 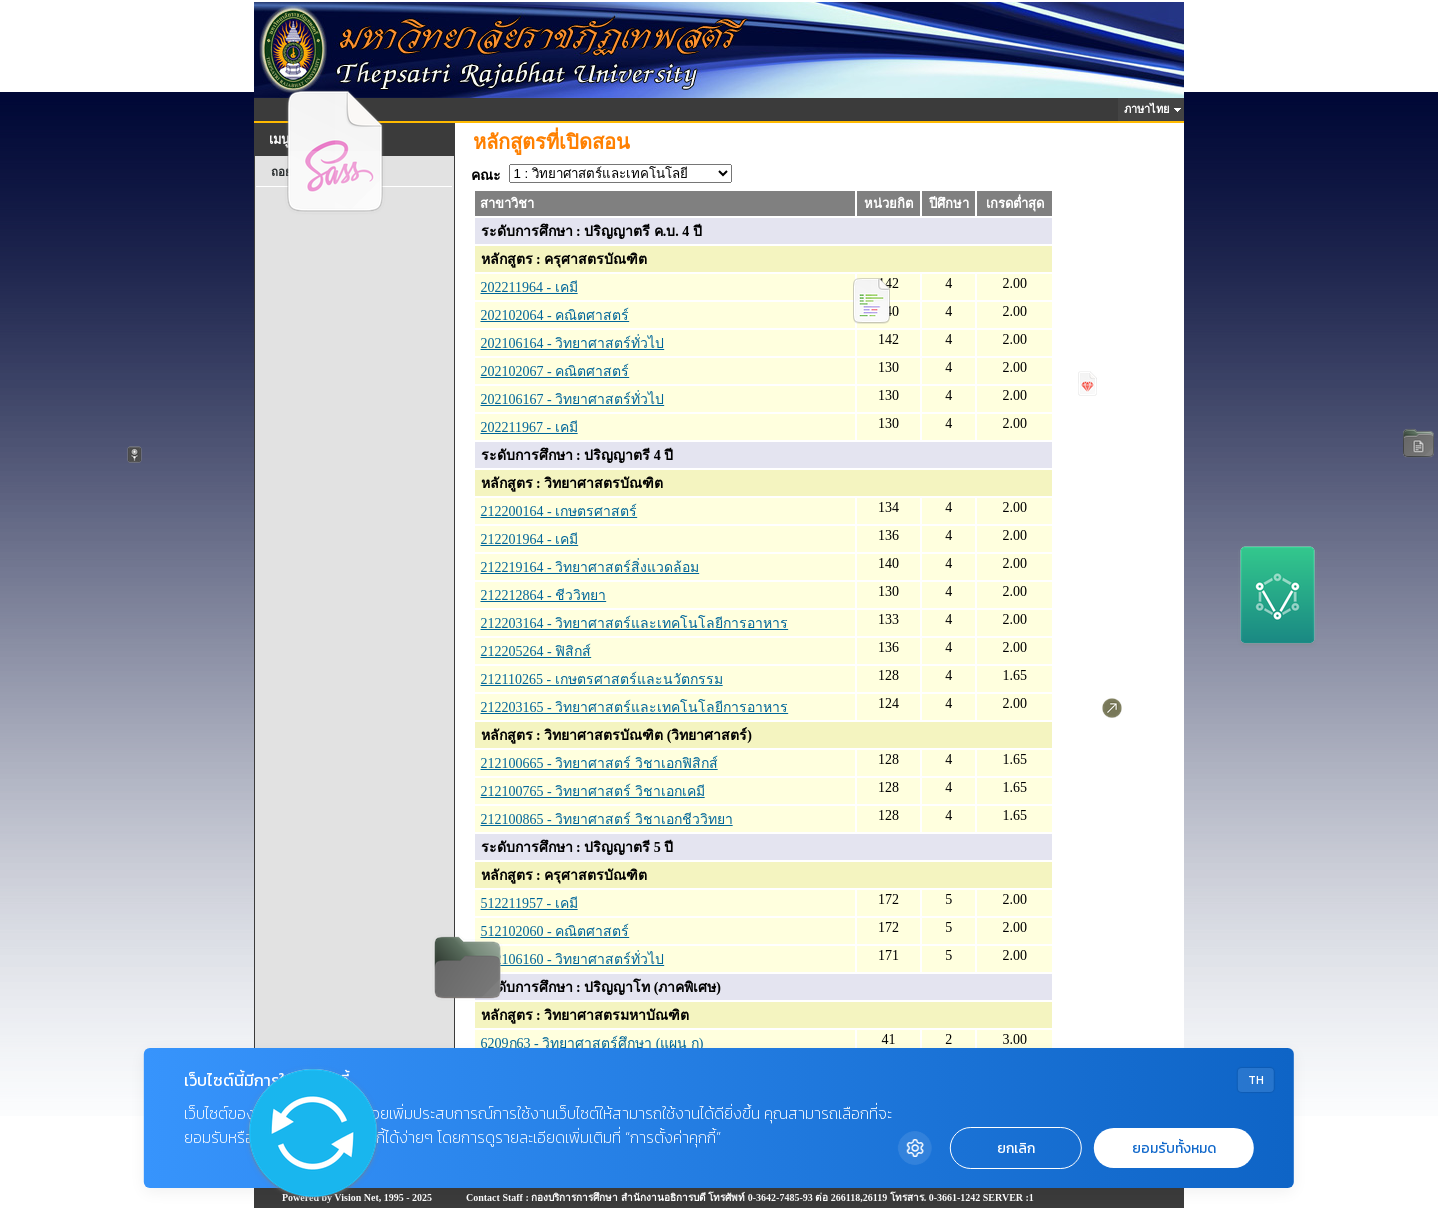 What do you see at coordinates (467, 967) in the screenshot?
I see `an open folder in the file system` at bounding box center [467, 967].